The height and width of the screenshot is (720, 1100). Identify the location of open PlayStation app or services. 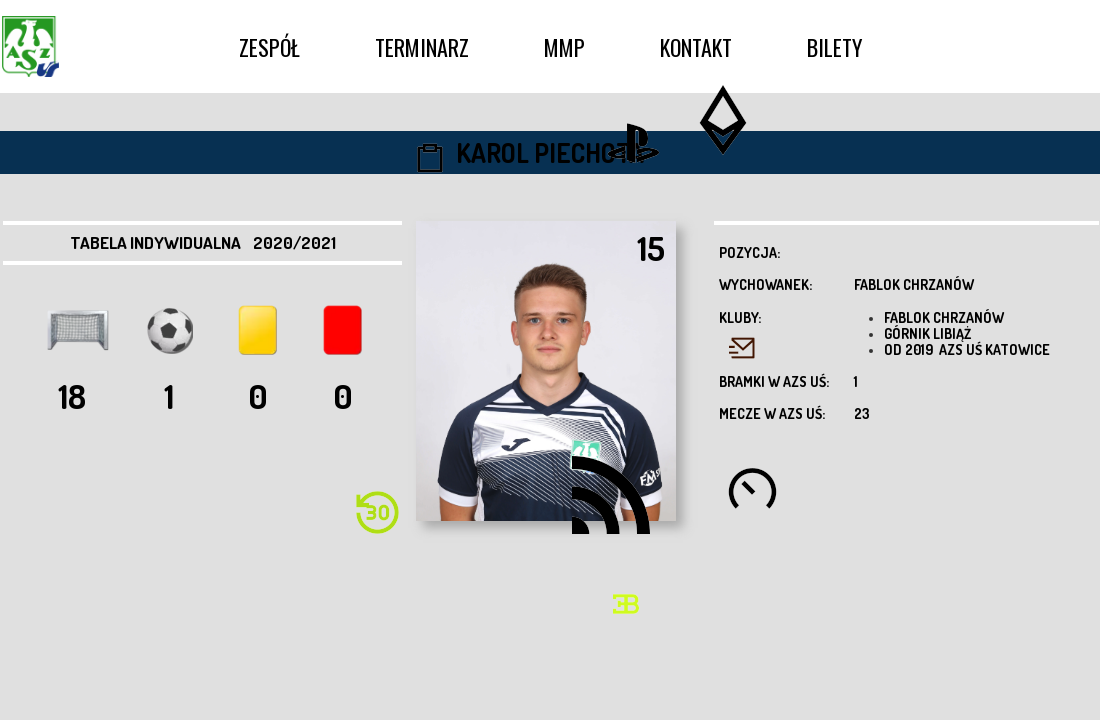
(634, 142).